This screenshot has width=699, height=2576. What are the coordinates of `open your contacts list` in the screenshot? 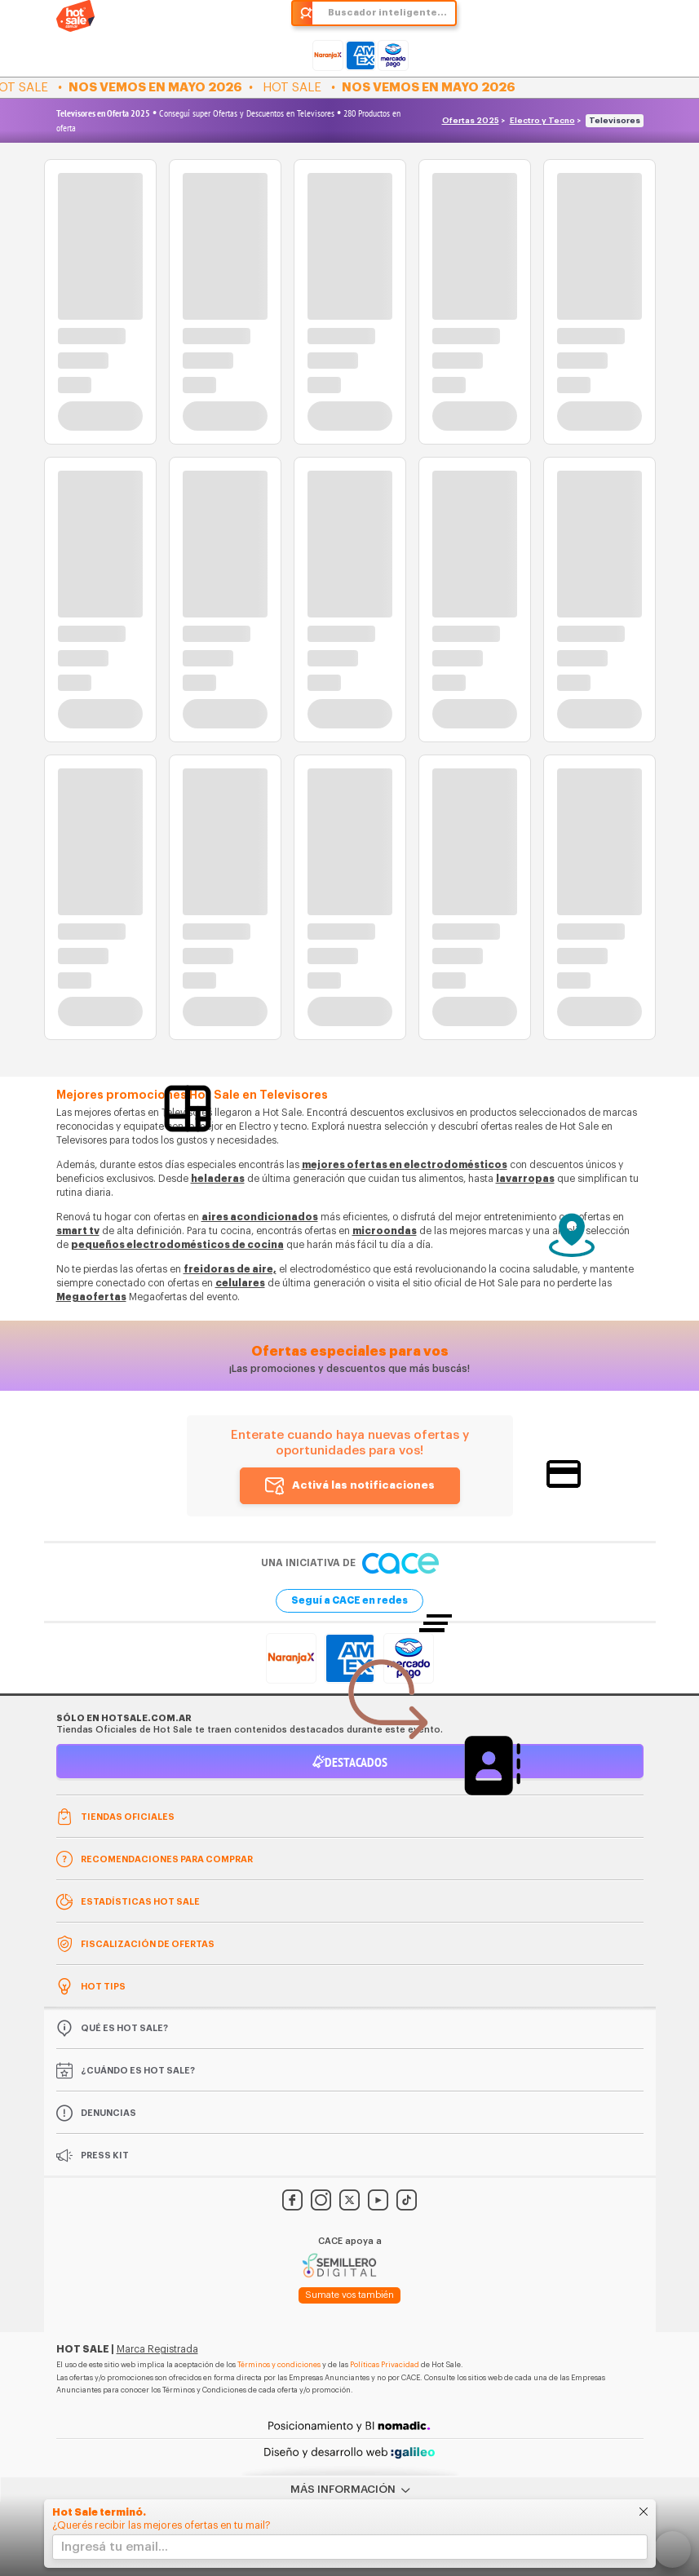 It's located at (490, 1765).